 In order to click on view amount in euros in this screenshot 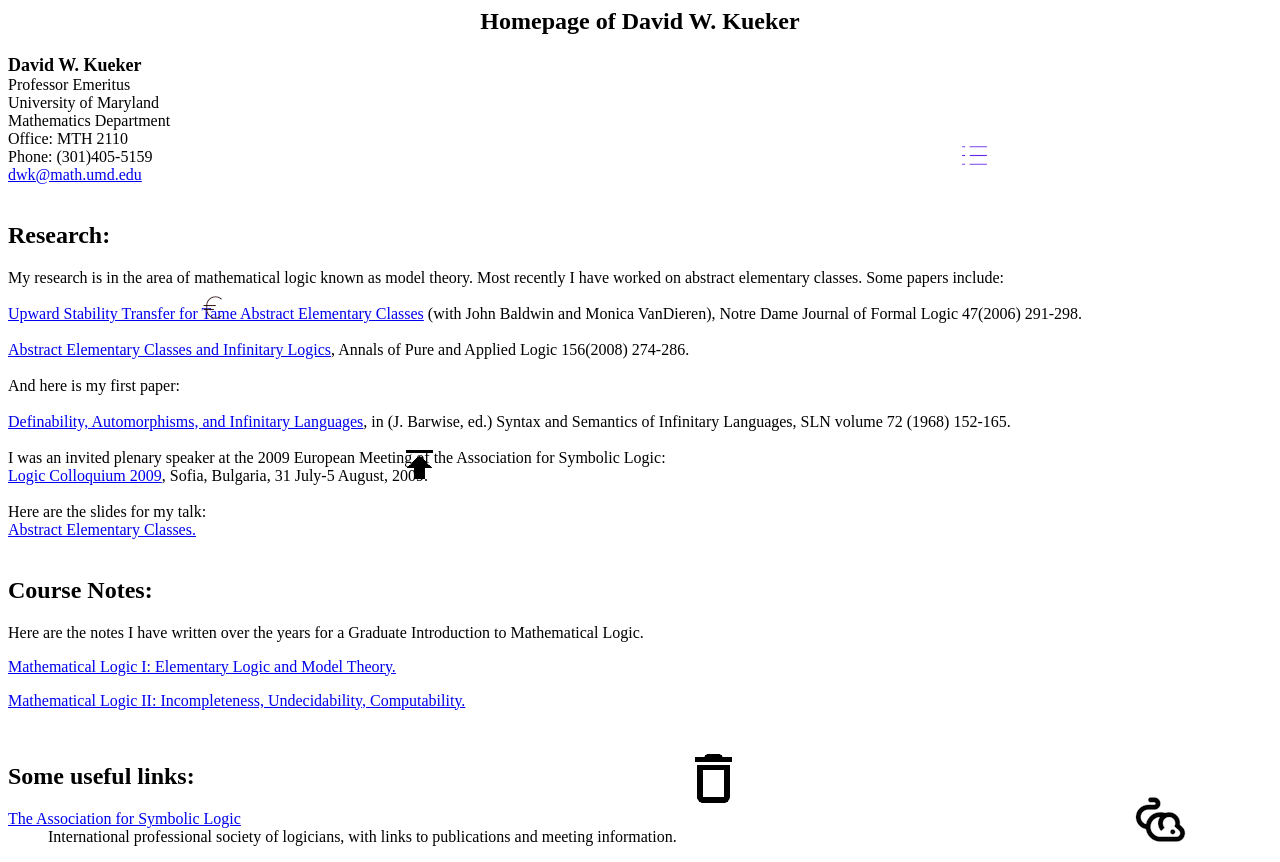, I will do `click(214, 307)`.